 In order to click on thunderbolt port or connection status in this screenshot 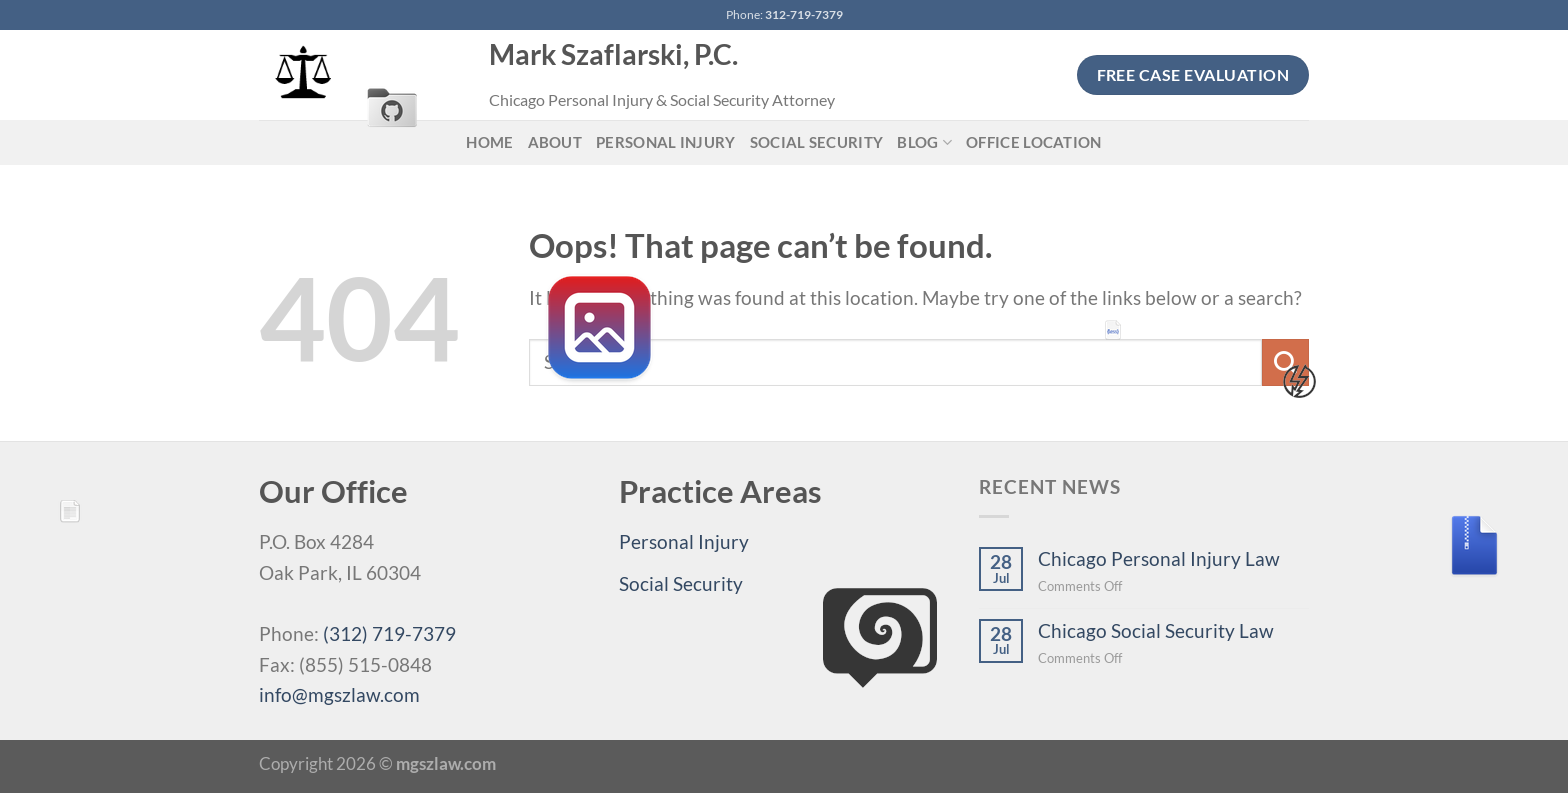, I will do `click(1299, 381)`.